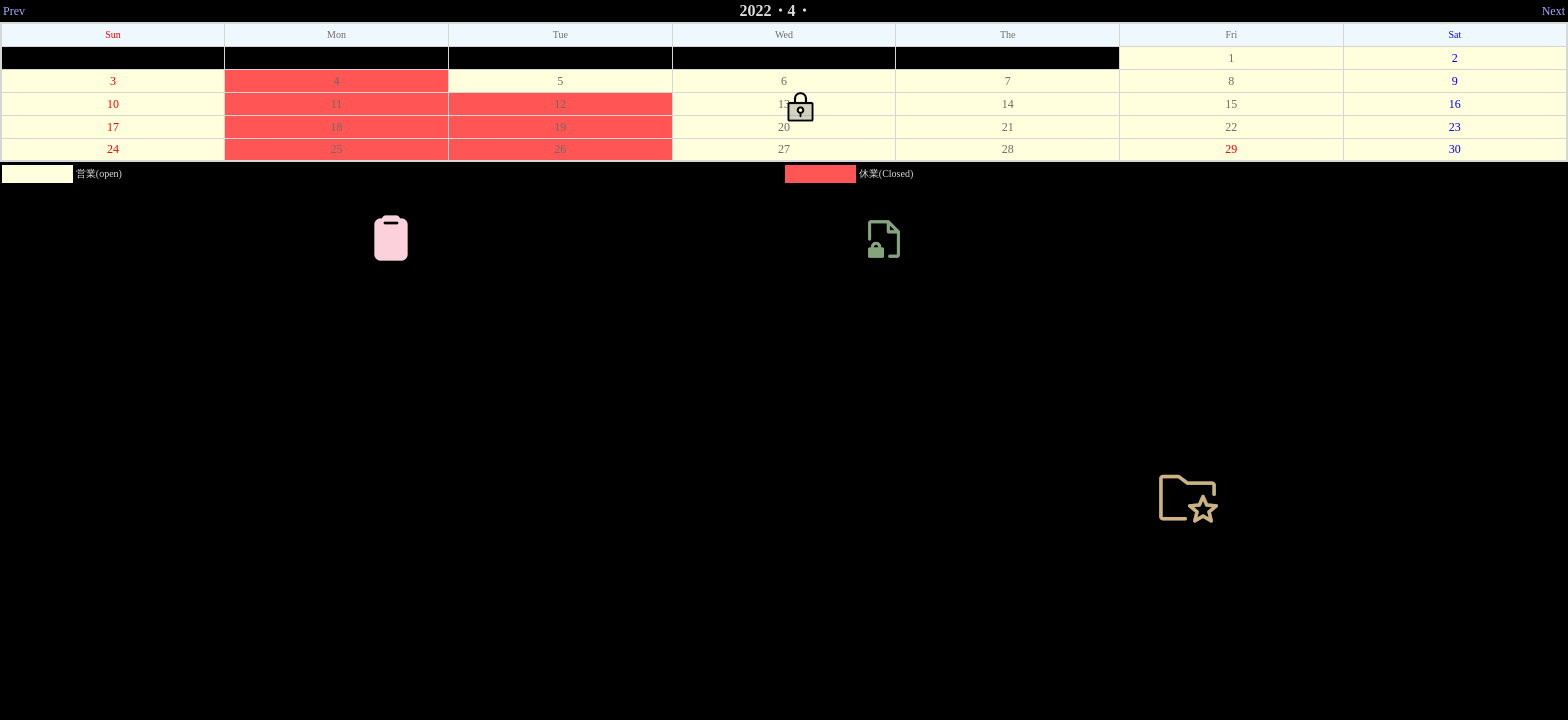 The height and width of the screenshot is (720, 1568). What do you see at coordinates (1187, 496) in the screenshot?
I see `access your starred or favorite folder` at bounding box center [1187, 496].